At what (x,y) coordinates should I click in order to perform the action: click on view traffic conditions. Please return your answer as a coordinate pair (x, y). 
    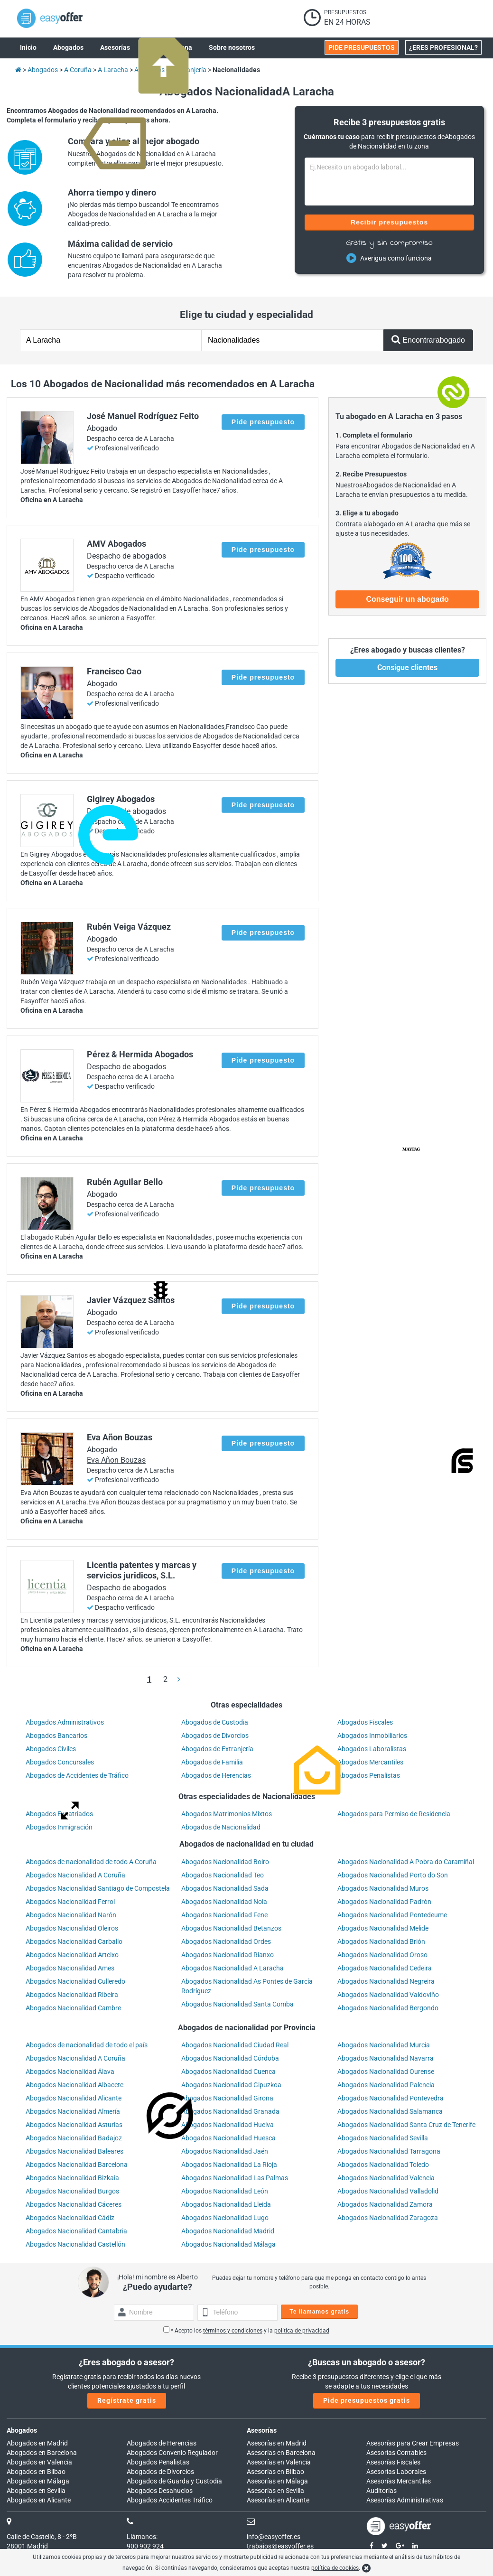
    Looking at the image, I should click on (160, 1290).